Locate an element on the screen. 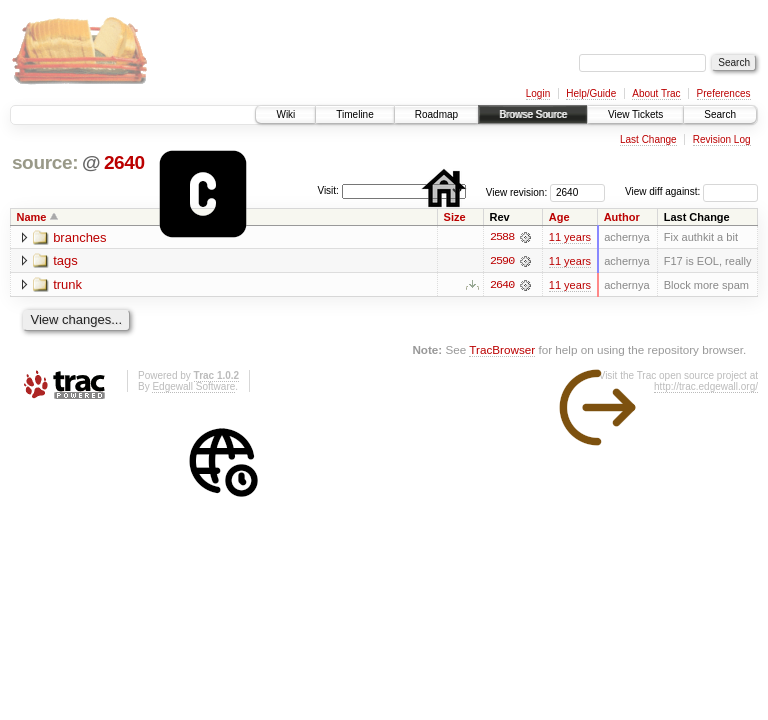 The height and width of the screenshot is (720, 768). set or change timezone preferences is located at coordinates (222, 461).